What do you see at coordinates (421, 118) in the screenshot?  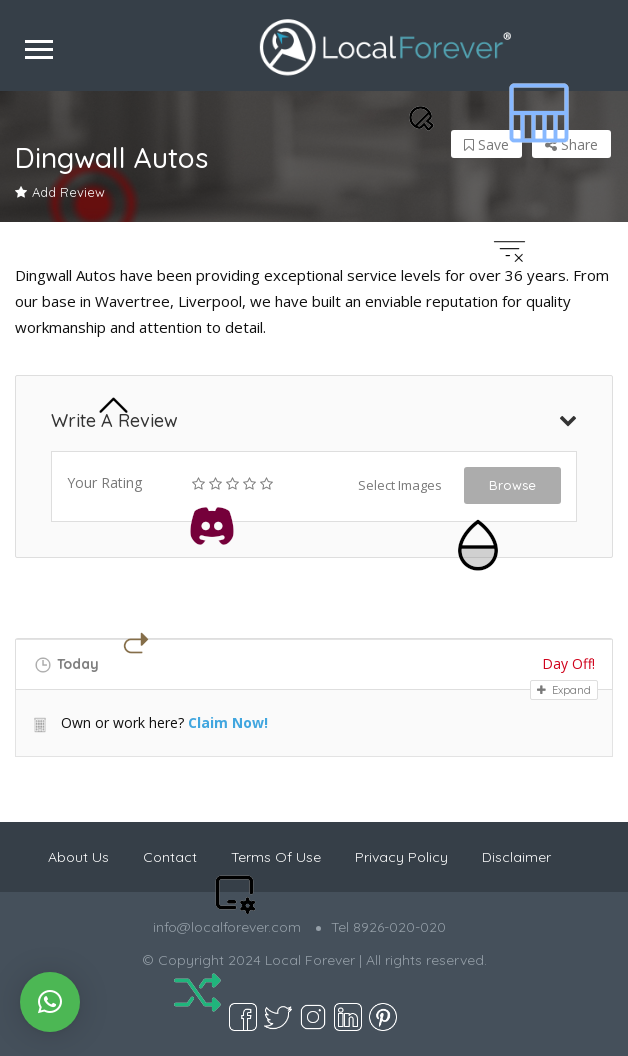 I see `access ping pong or table tennis game` at bounding box center [421, 118].